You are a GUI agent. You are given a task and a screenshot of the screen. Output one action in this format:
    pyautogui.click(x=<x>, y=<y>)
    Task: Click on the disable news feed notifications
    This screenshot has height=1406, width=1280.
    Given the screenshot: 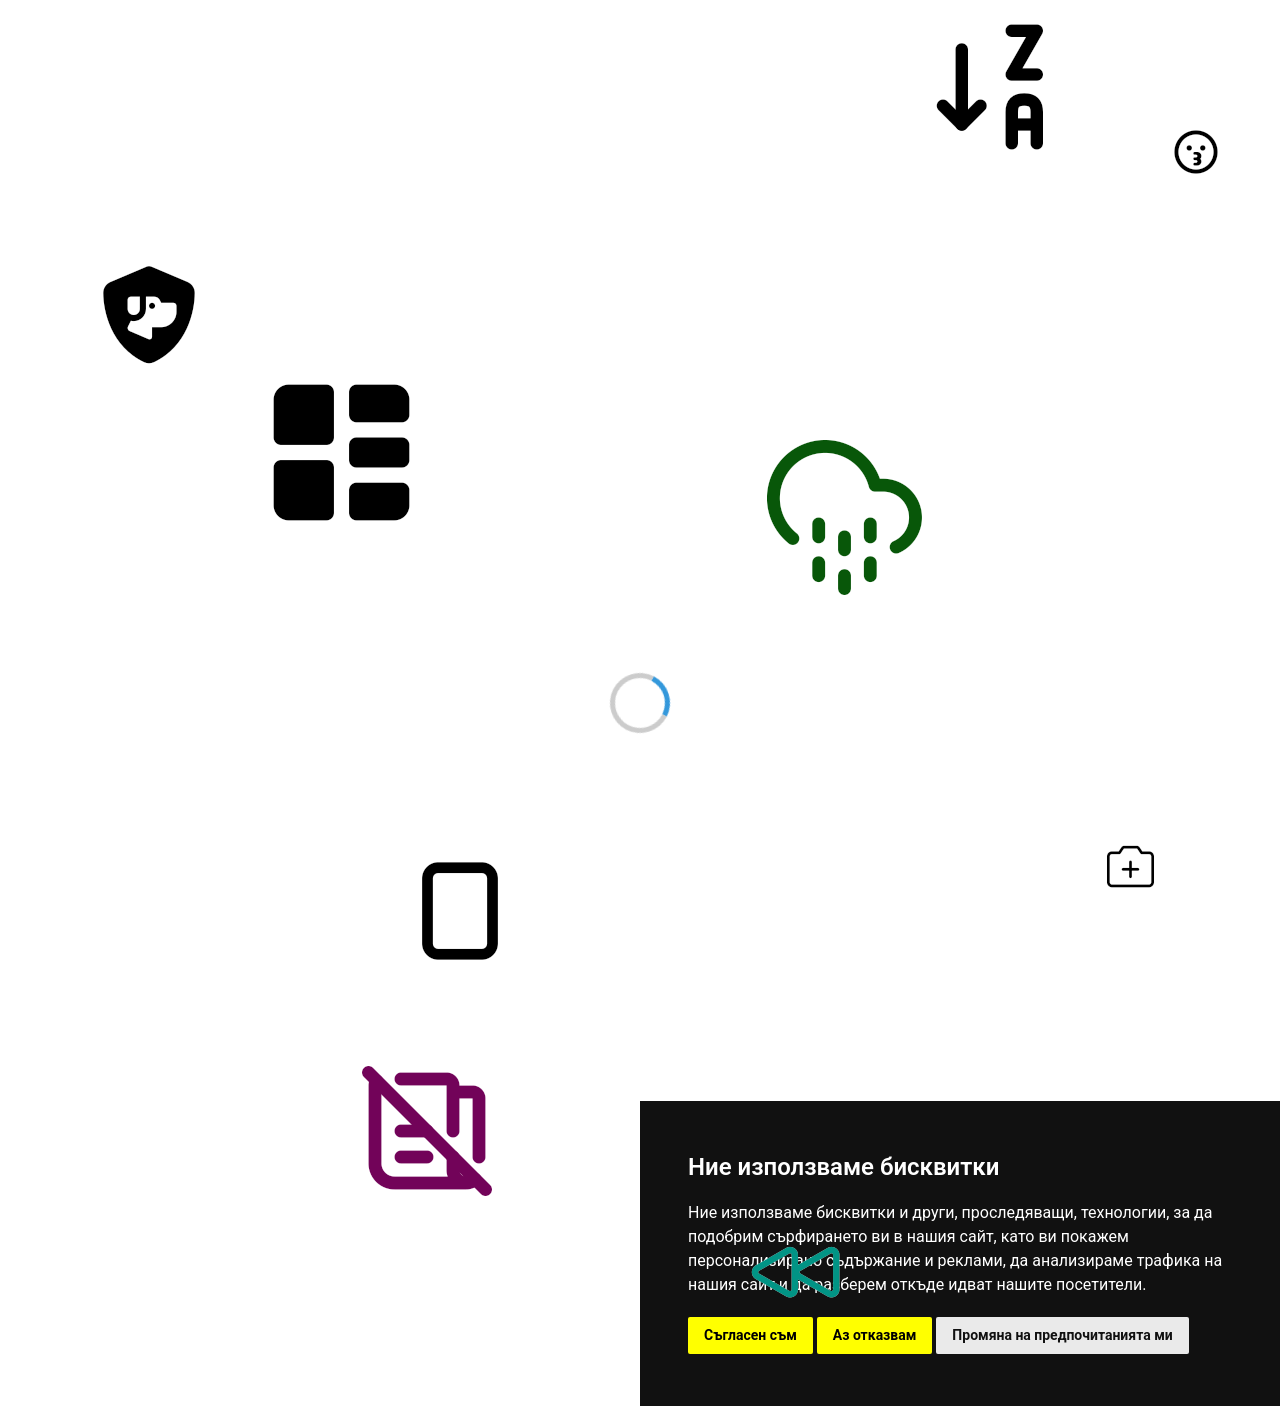 What is the action you would take?
    pyautogui.click(x=427, y=1131)
    